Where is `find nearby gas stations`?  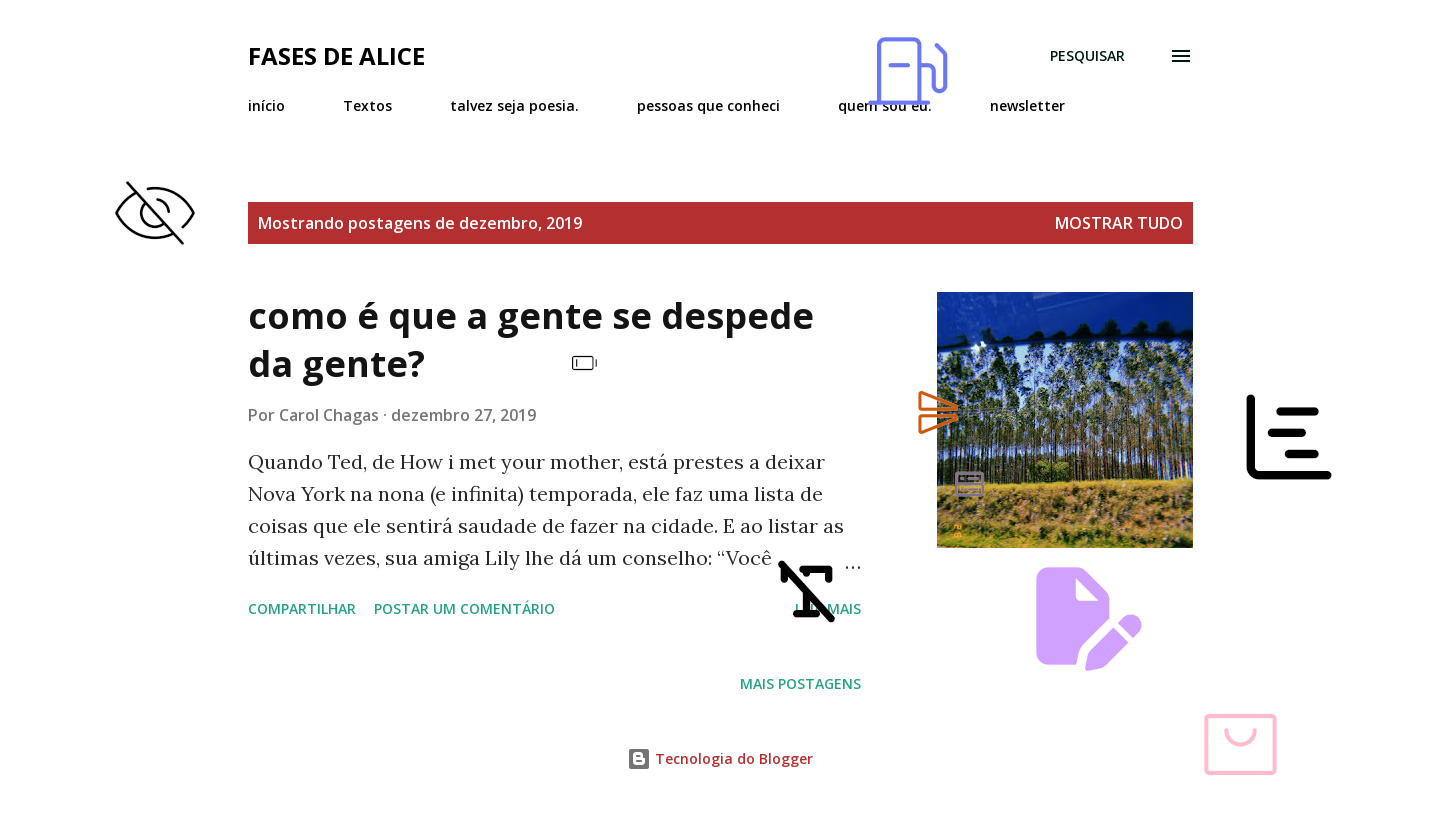 find nearby gas stations is located at coordinates (905, 71).